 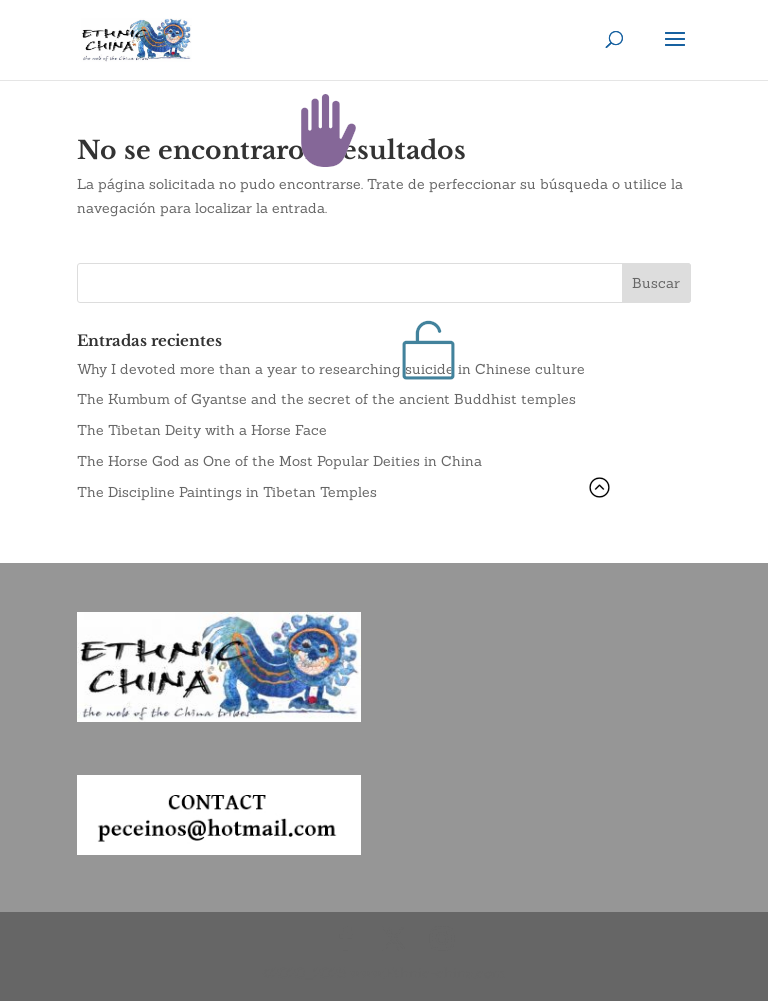 I want to click on scroll to top of page, so click(x=599, y=487).